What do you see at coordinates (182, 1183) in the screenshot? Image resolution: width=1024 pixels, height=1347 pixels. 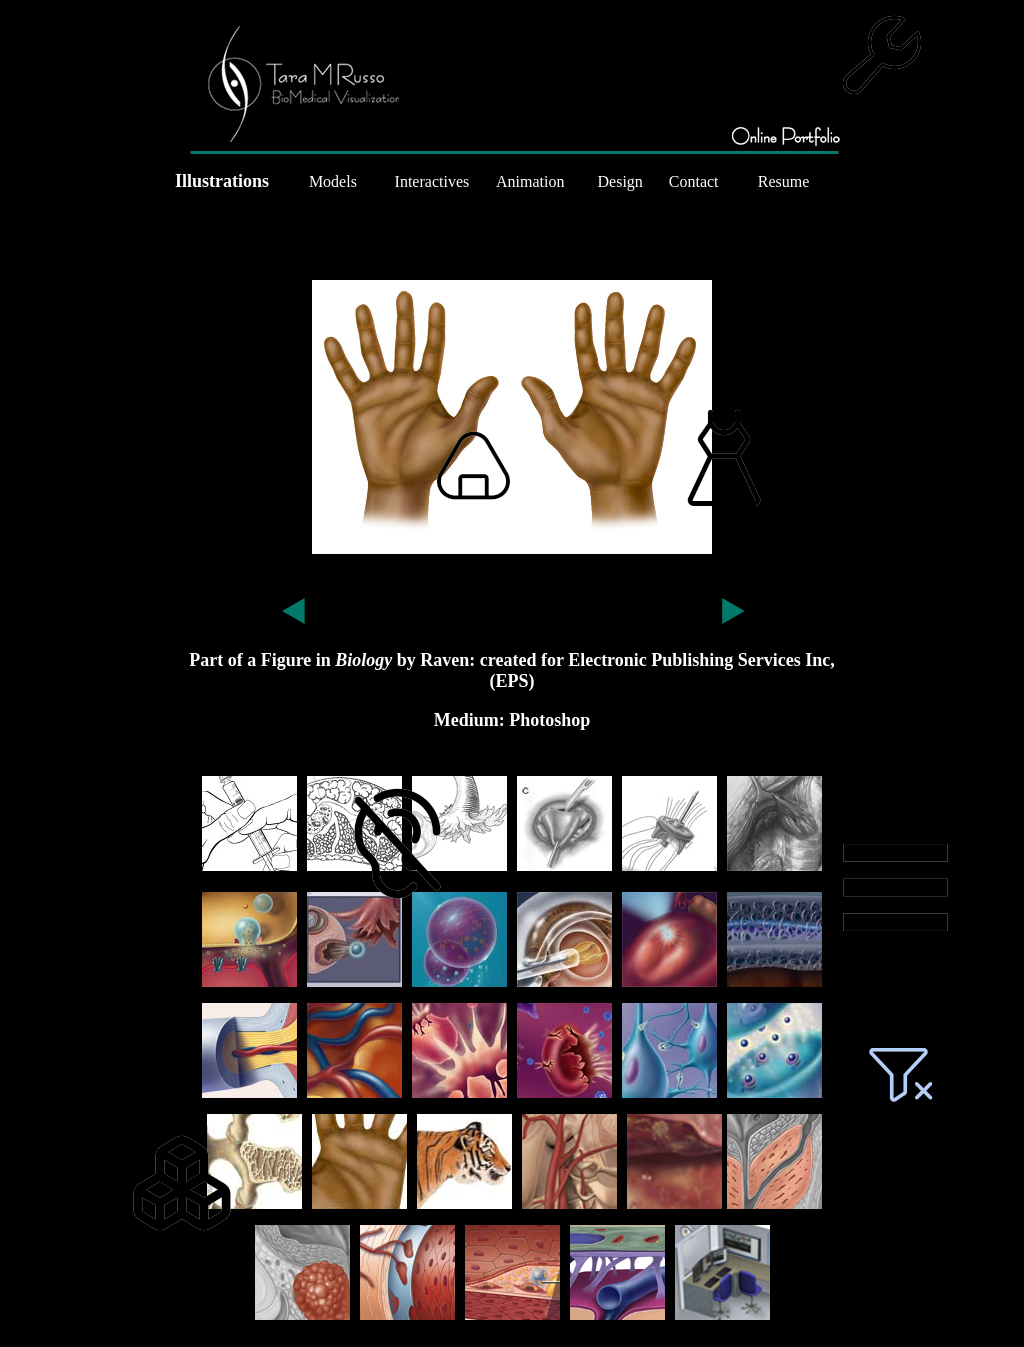 I see `view inventory or packages` at bounding box center [182, 1183].